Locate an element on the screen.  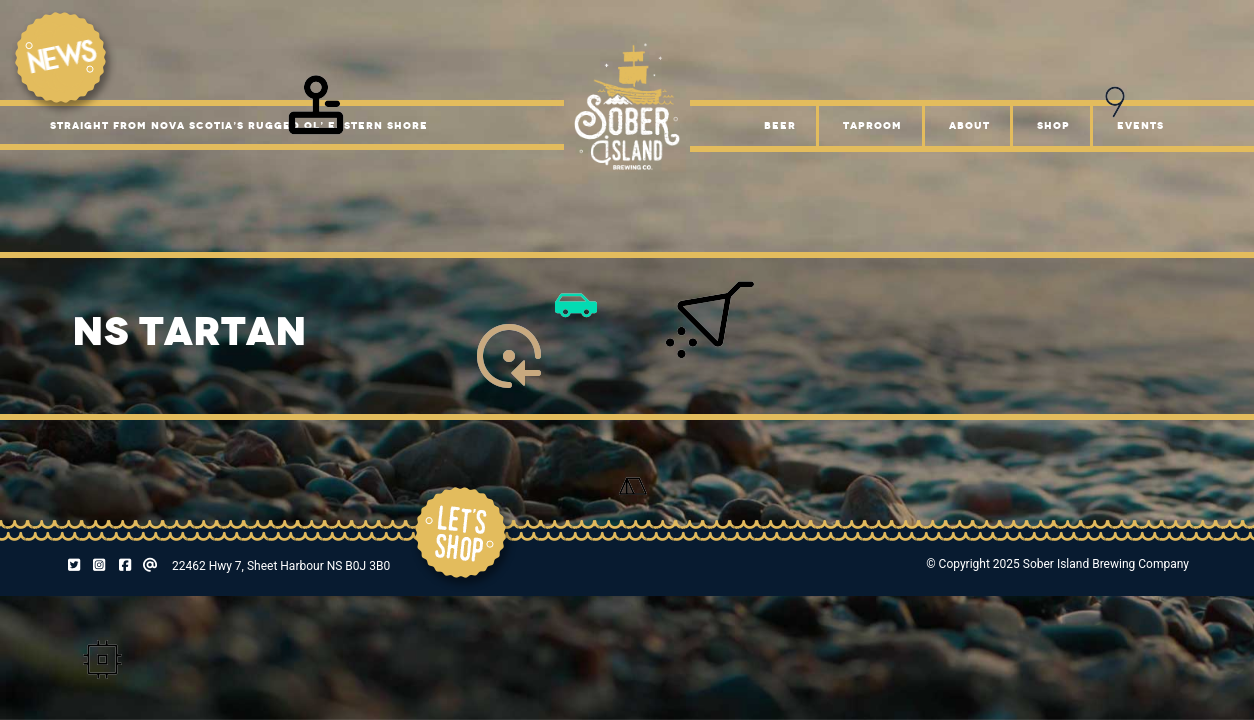
access vehicle or car-related settings is located at coordinates (576, 304).